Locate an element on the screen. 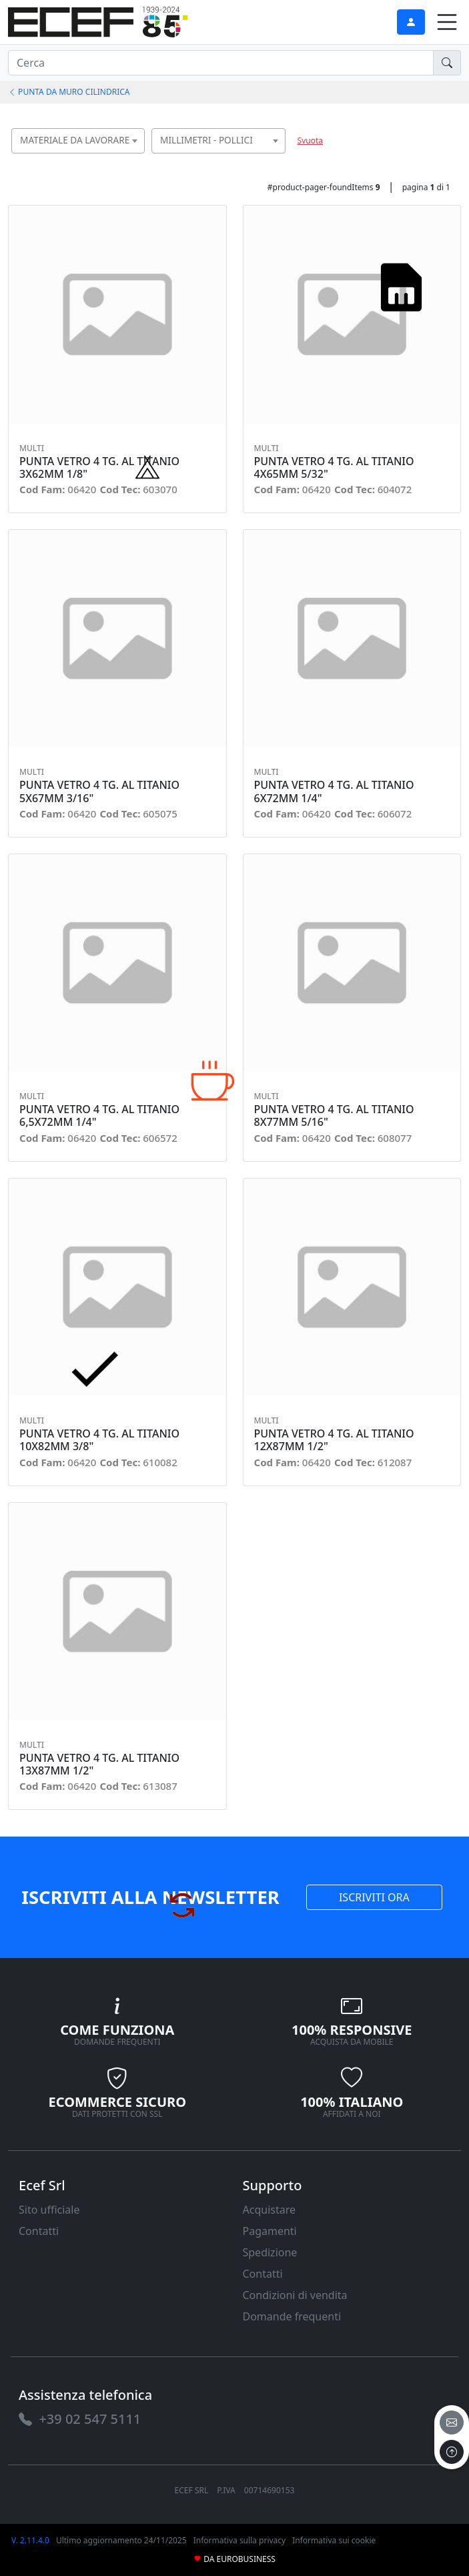 This screenshot has height=2576, width=469. refresh or reload content is located at coordinates (182, 1905).